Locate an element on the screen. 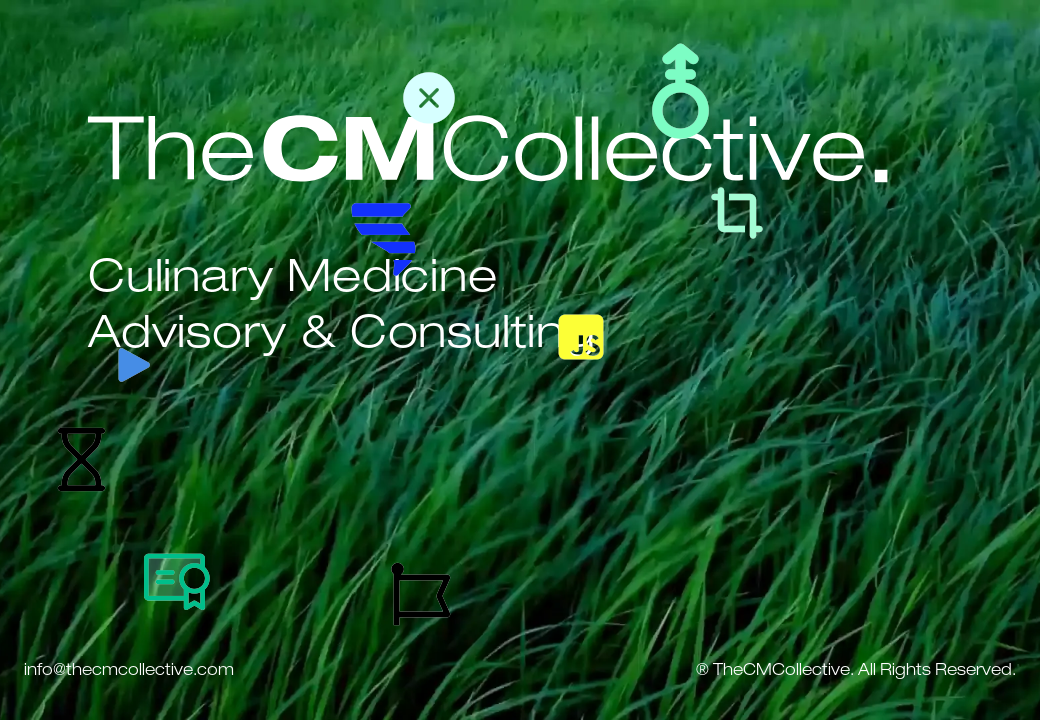 The image size is (1040, 720). indicates loading or processing in progress is located at coordinates (81, 459).